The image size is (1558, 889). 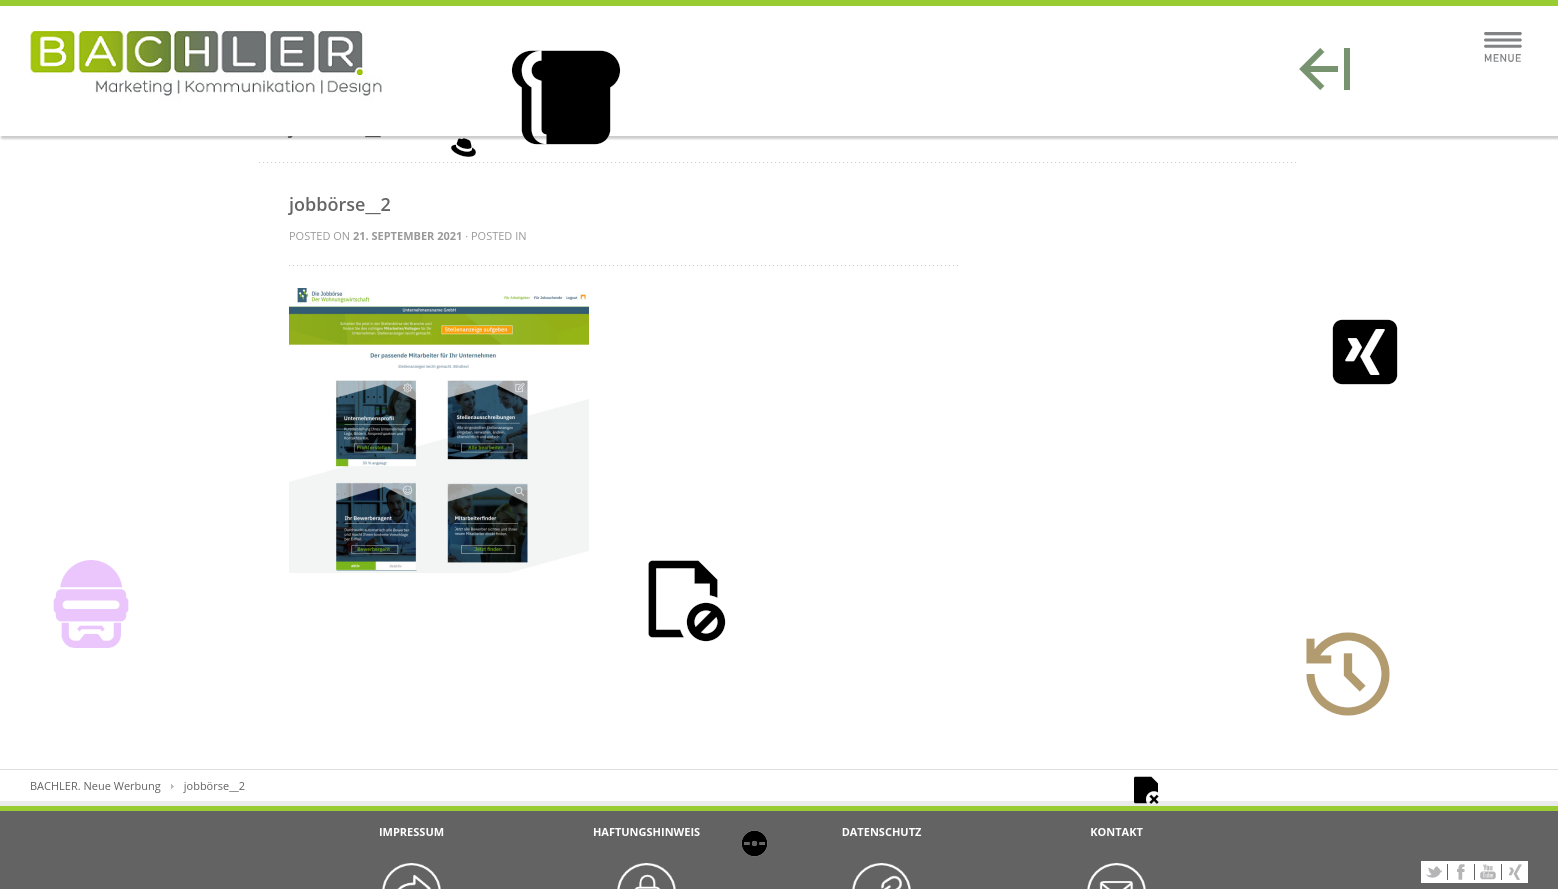 I want to click on rubocop ruby code linter logo, so click(x=91, y=604).